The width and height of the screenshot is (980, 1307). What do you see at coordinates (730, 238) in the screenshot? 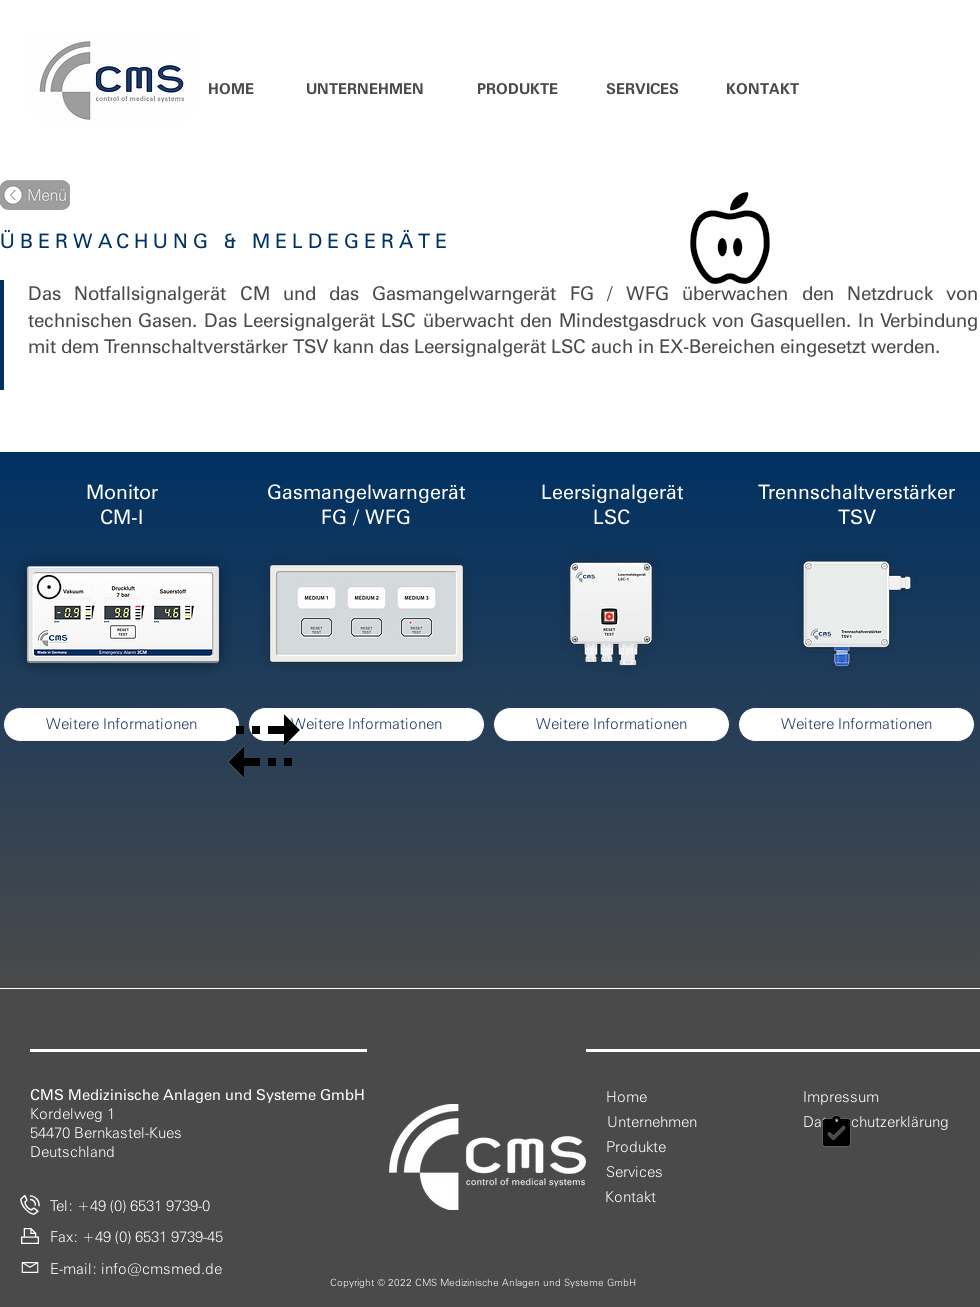
I see `view nutrition information` at bounding box center [730, 238].